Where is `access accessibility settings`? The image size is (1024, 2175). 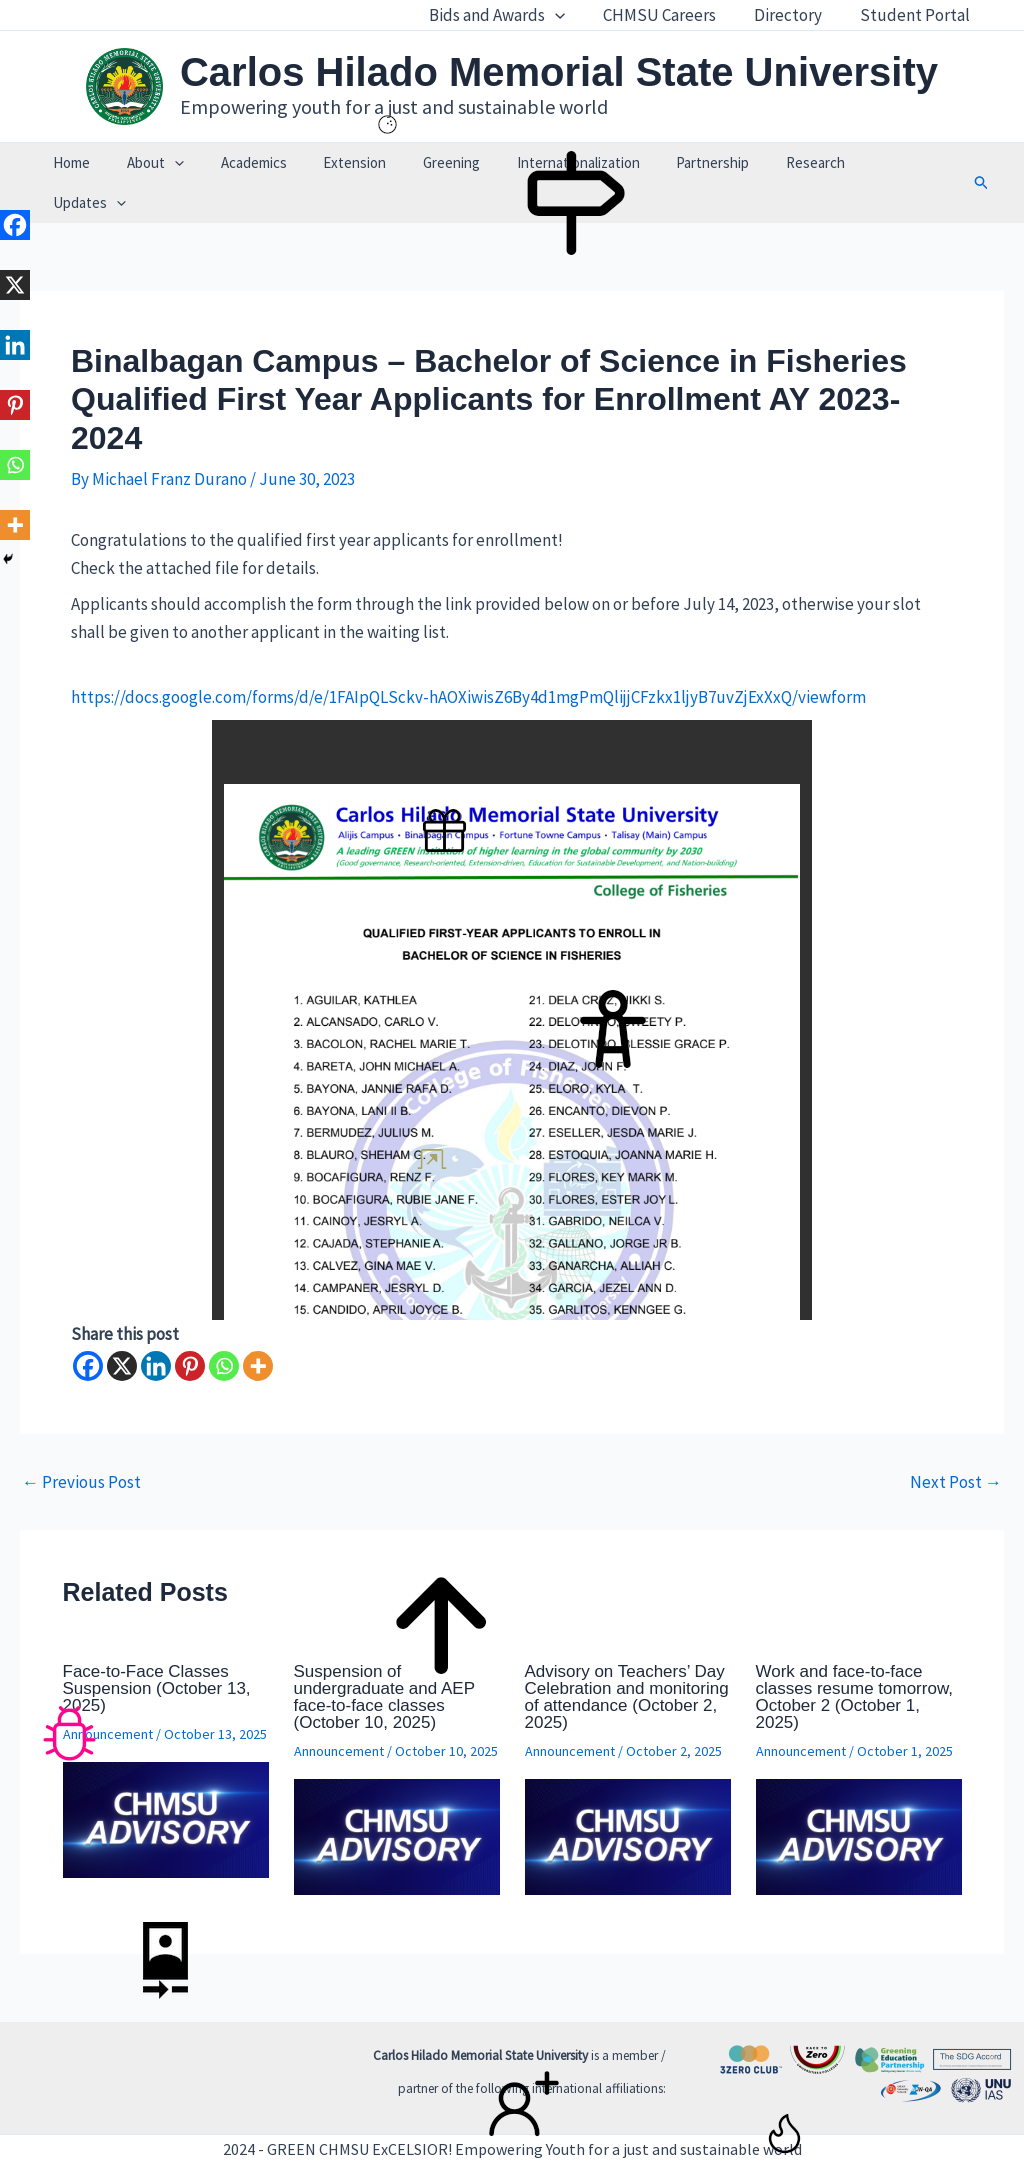 access accessibility settings is located at coordinates (613, 1029).